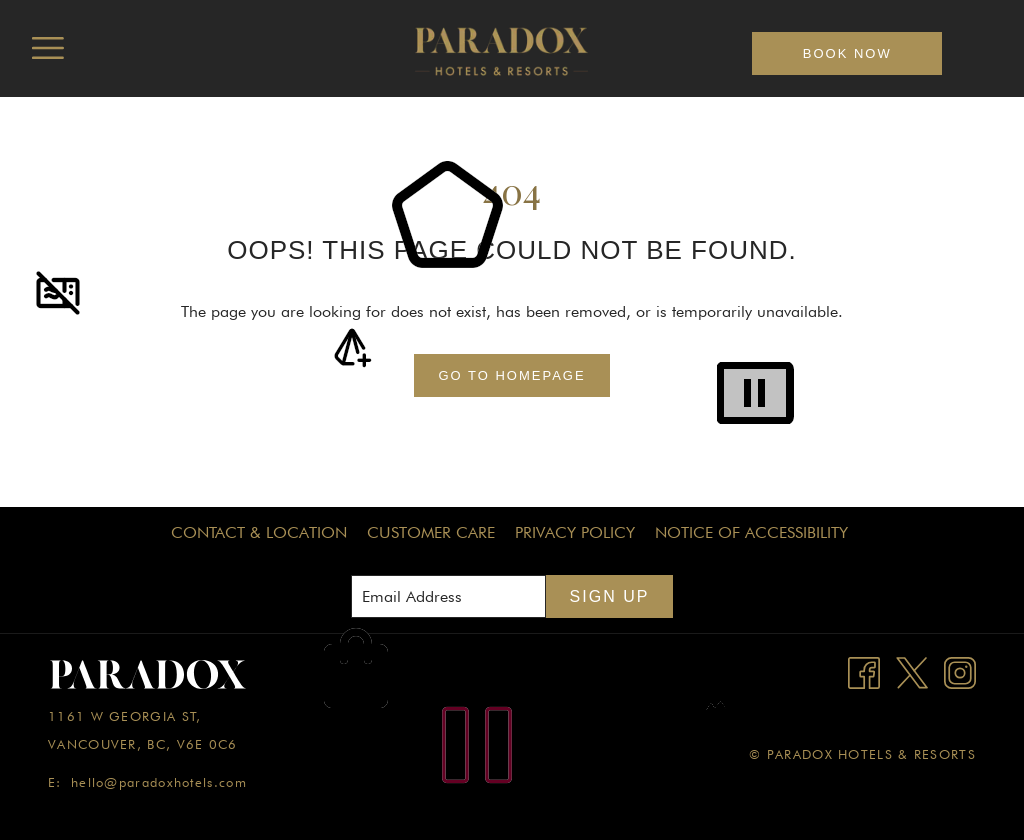 This screenshot has height=840, width=1024. Describe the element at coordinates (447, 217) in the screenshot. I see `pentagon shape indicator` at that location.